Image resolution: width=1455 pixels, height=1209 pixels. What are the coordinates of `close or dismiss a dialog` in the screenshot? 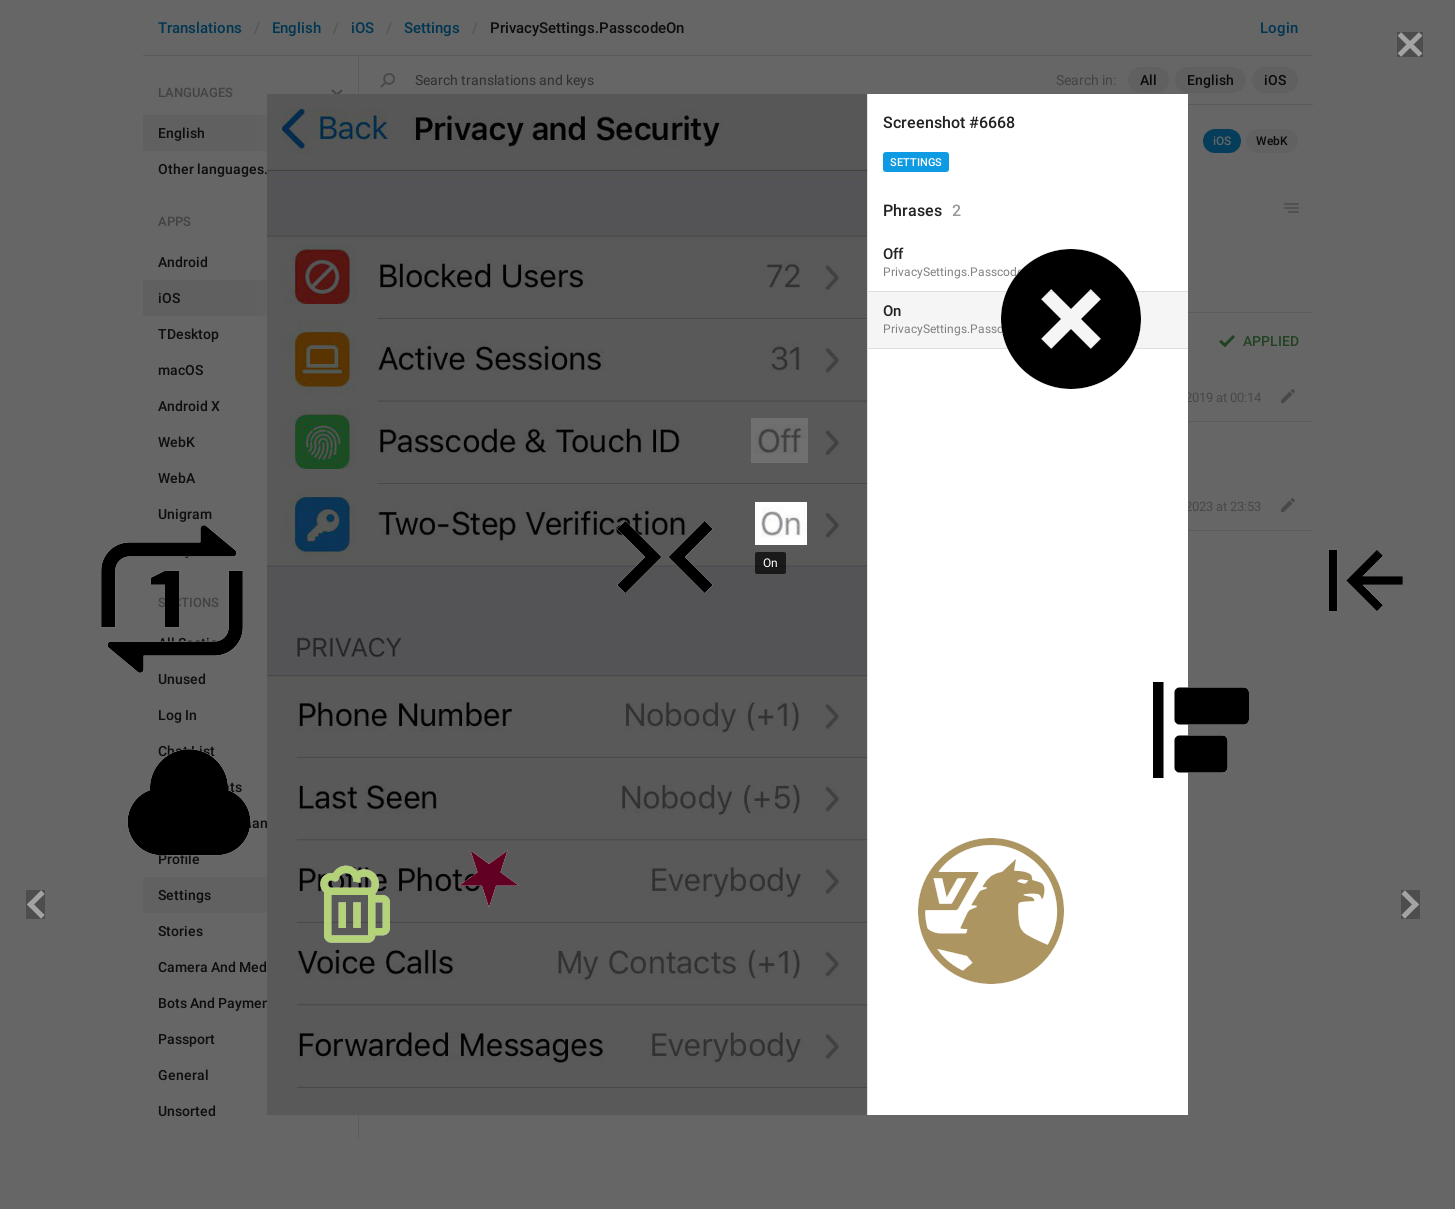 It's located at (1071, 319).